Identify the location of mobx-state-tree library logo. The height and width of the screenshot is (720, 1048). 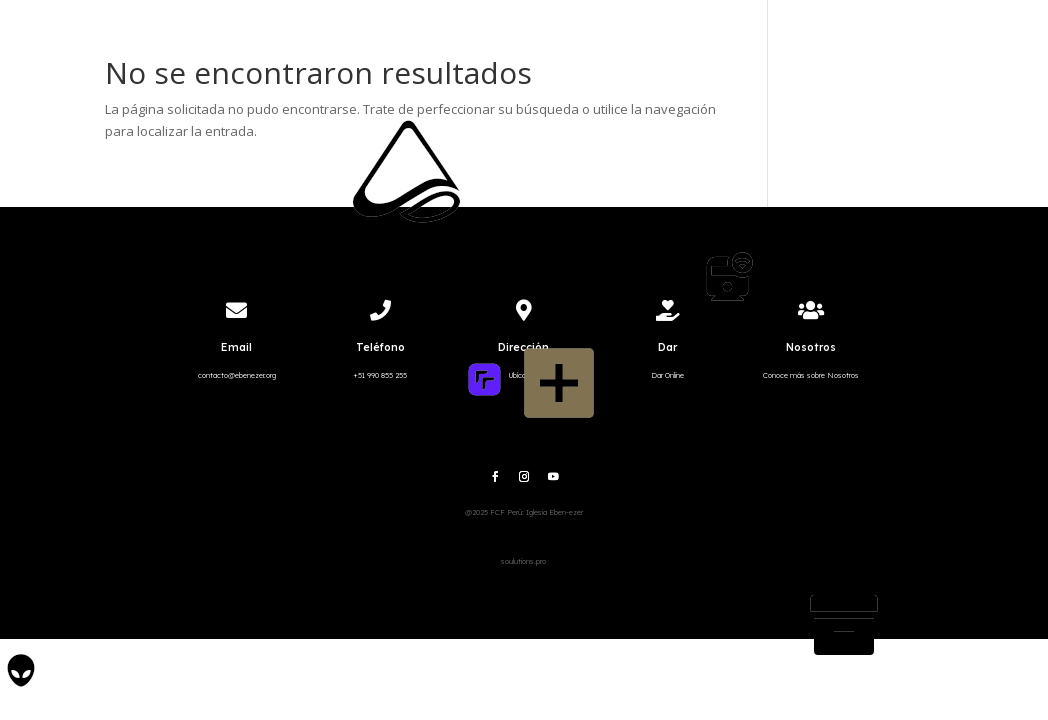
(406, 171).